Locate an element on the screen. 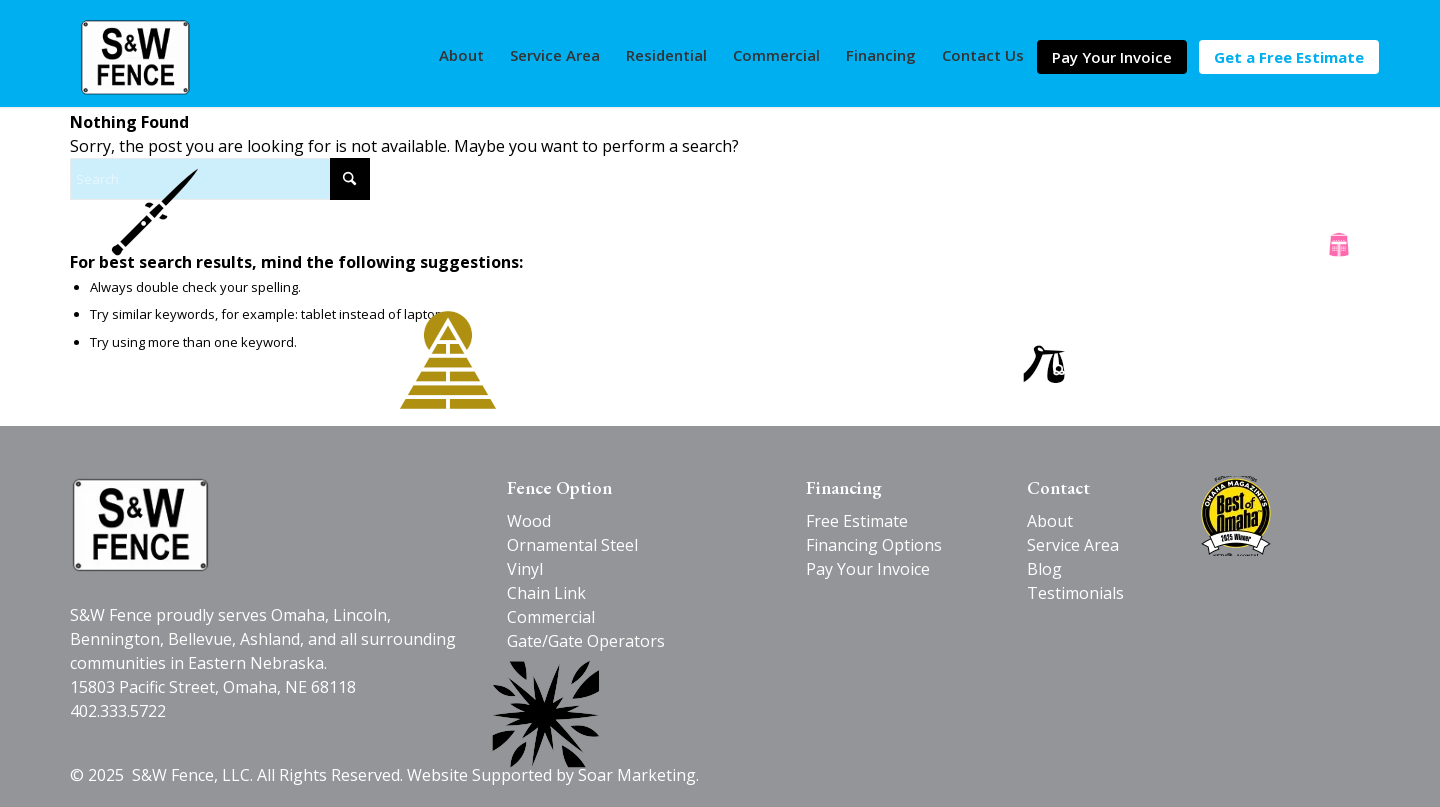 This screenshot has width=1440, height=807. represents a weapon or blade item in a game inventory is located at coordinates (155, 212).